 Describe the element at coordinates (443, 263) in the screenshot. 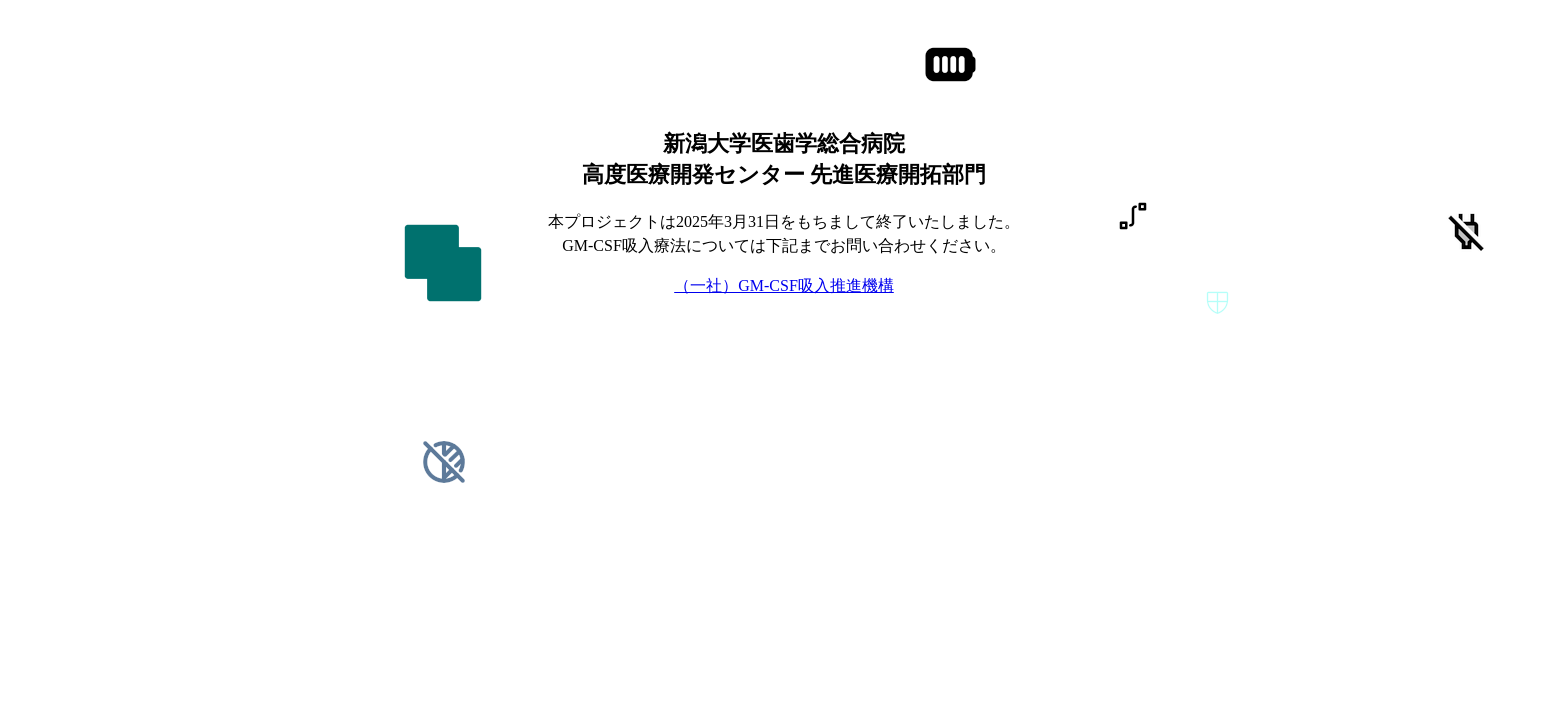

I see `merge or unite selected layers` at that location.